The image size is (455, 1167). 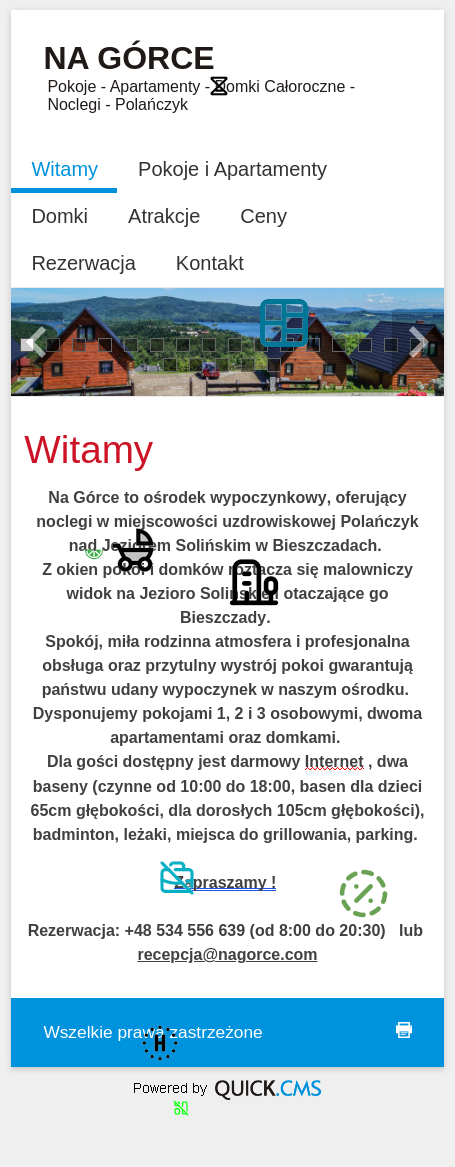 I want to click on switch to split board layout view, so click(x=284, y=323).